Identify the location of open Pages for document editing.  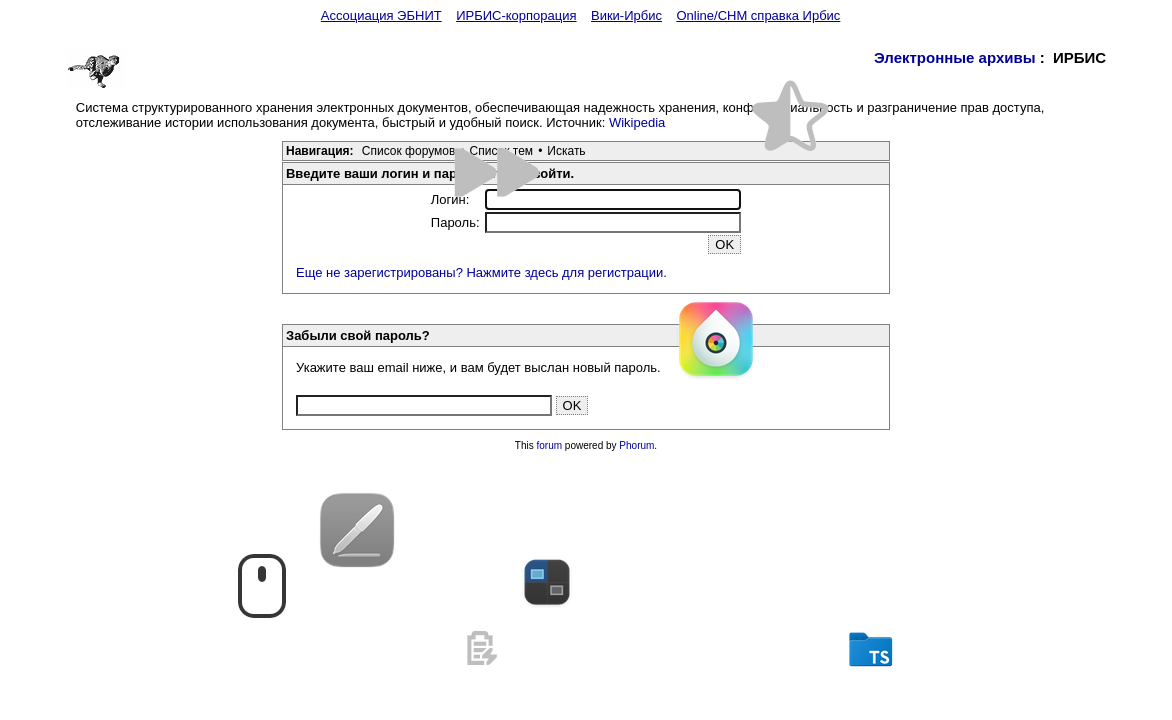
(357, 530).